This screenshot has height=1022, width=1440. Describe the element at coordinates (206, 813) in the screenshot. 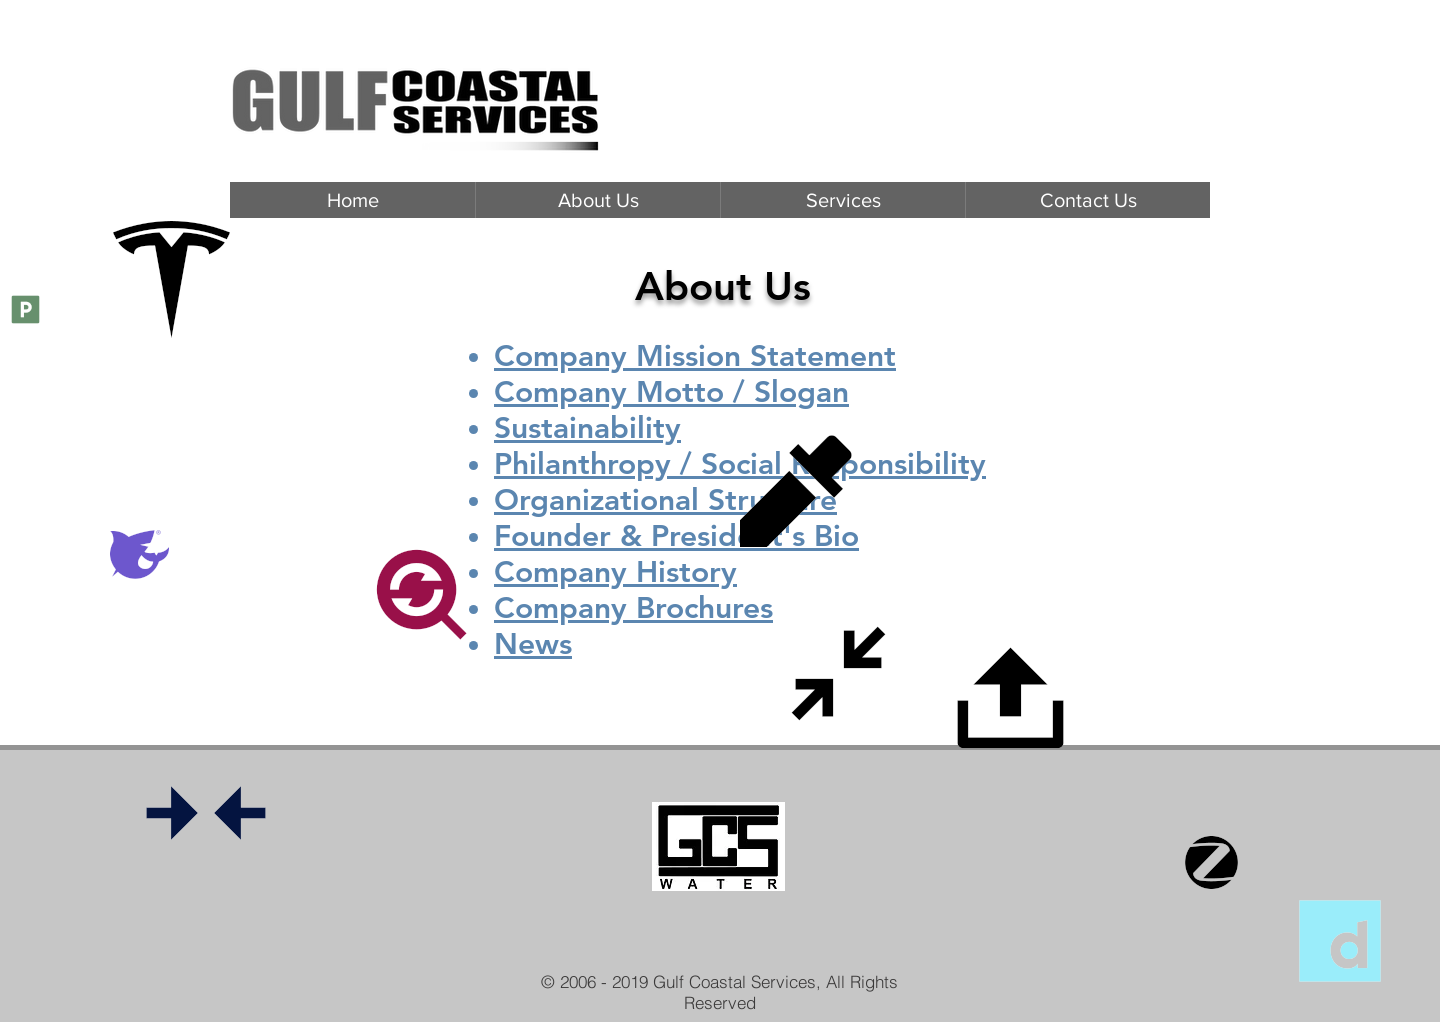

I see `collapse or minimize a panel horizontally` at that location.